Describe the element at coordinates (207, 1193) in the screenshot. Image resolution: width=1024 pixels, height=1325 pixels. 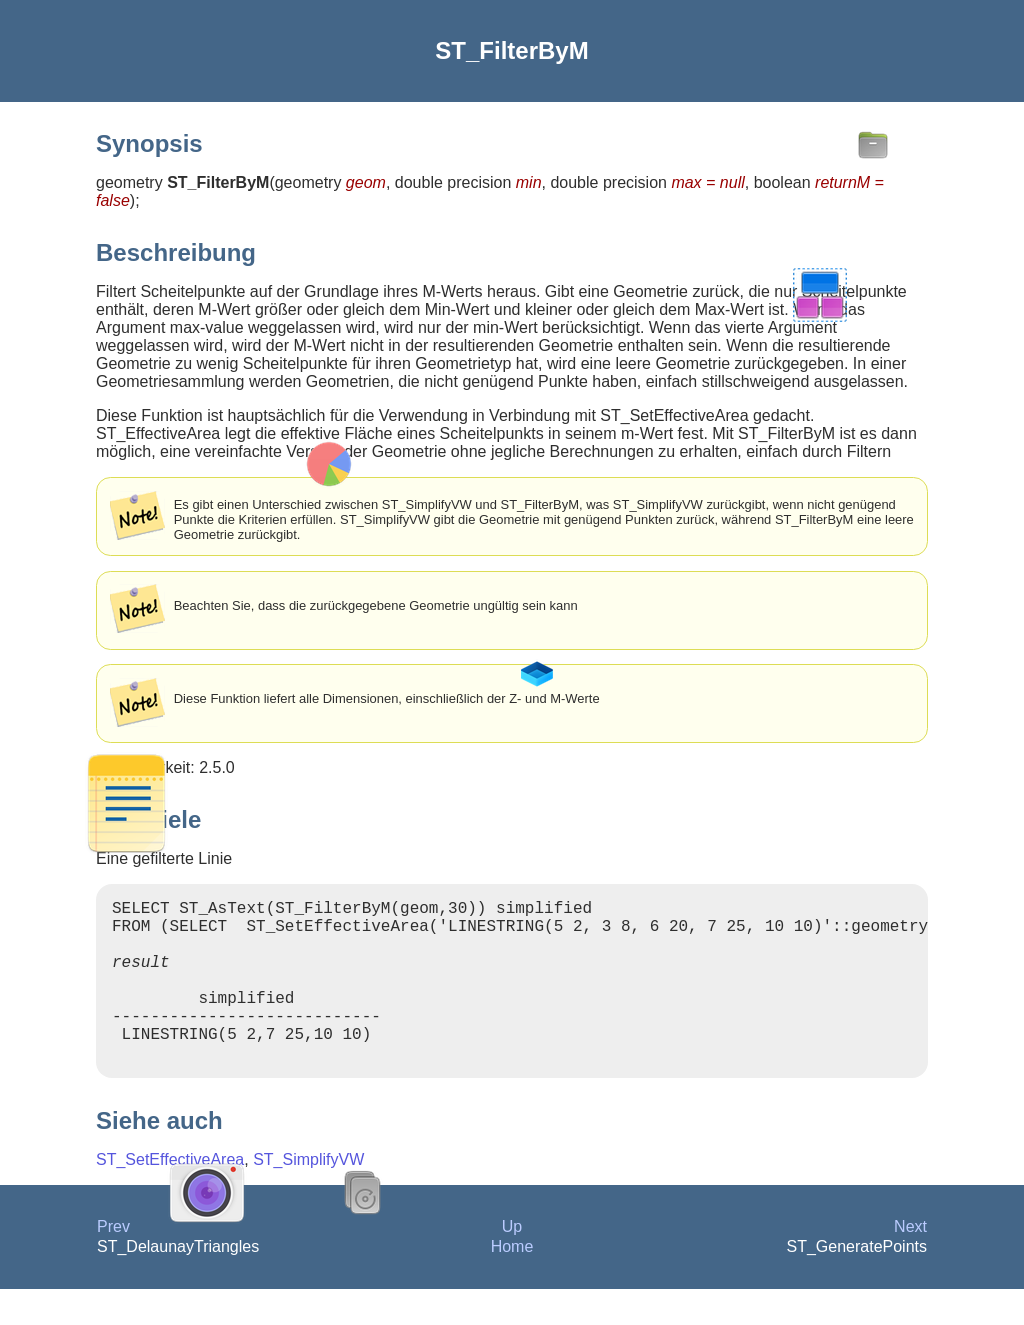
I see `open cheese webcam application` at that location.